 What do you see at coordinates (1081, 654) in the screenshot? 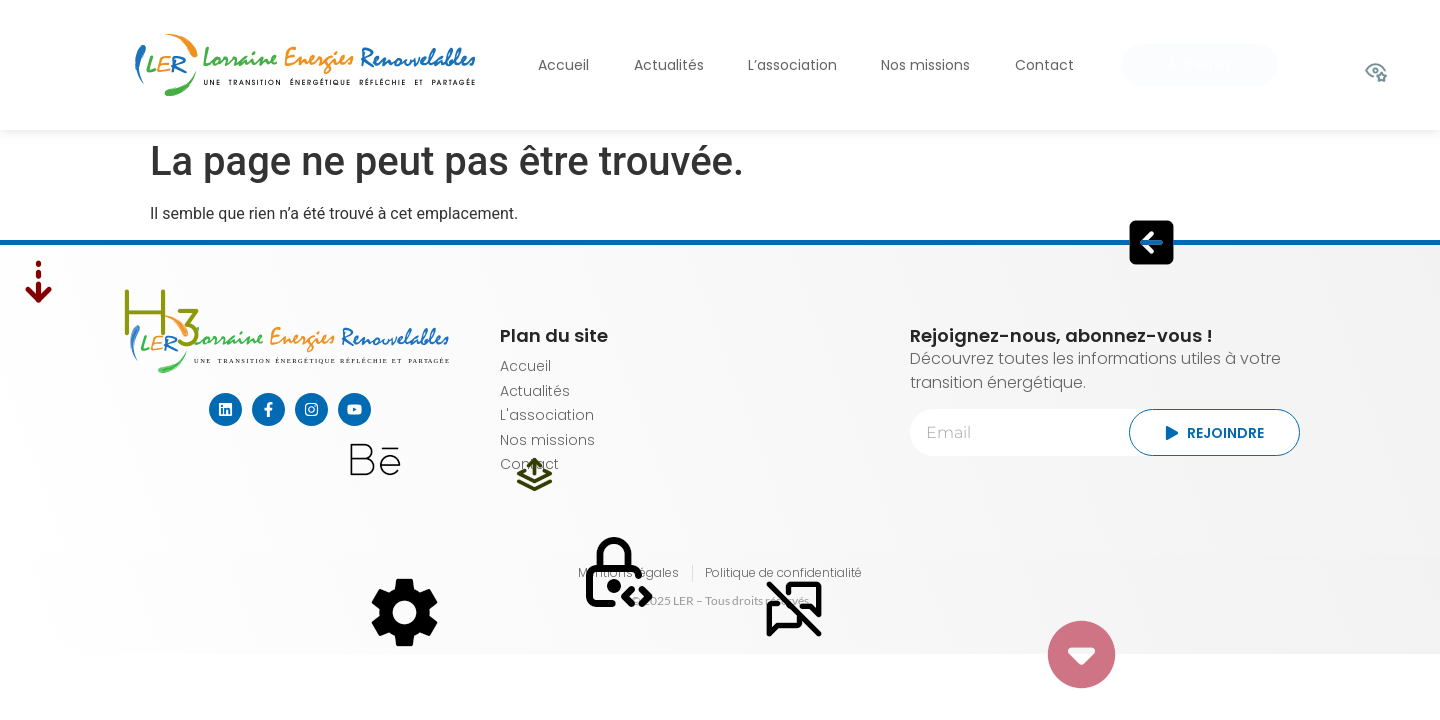
I see `expand dropdown menu` at bounding box center [1081, 654].